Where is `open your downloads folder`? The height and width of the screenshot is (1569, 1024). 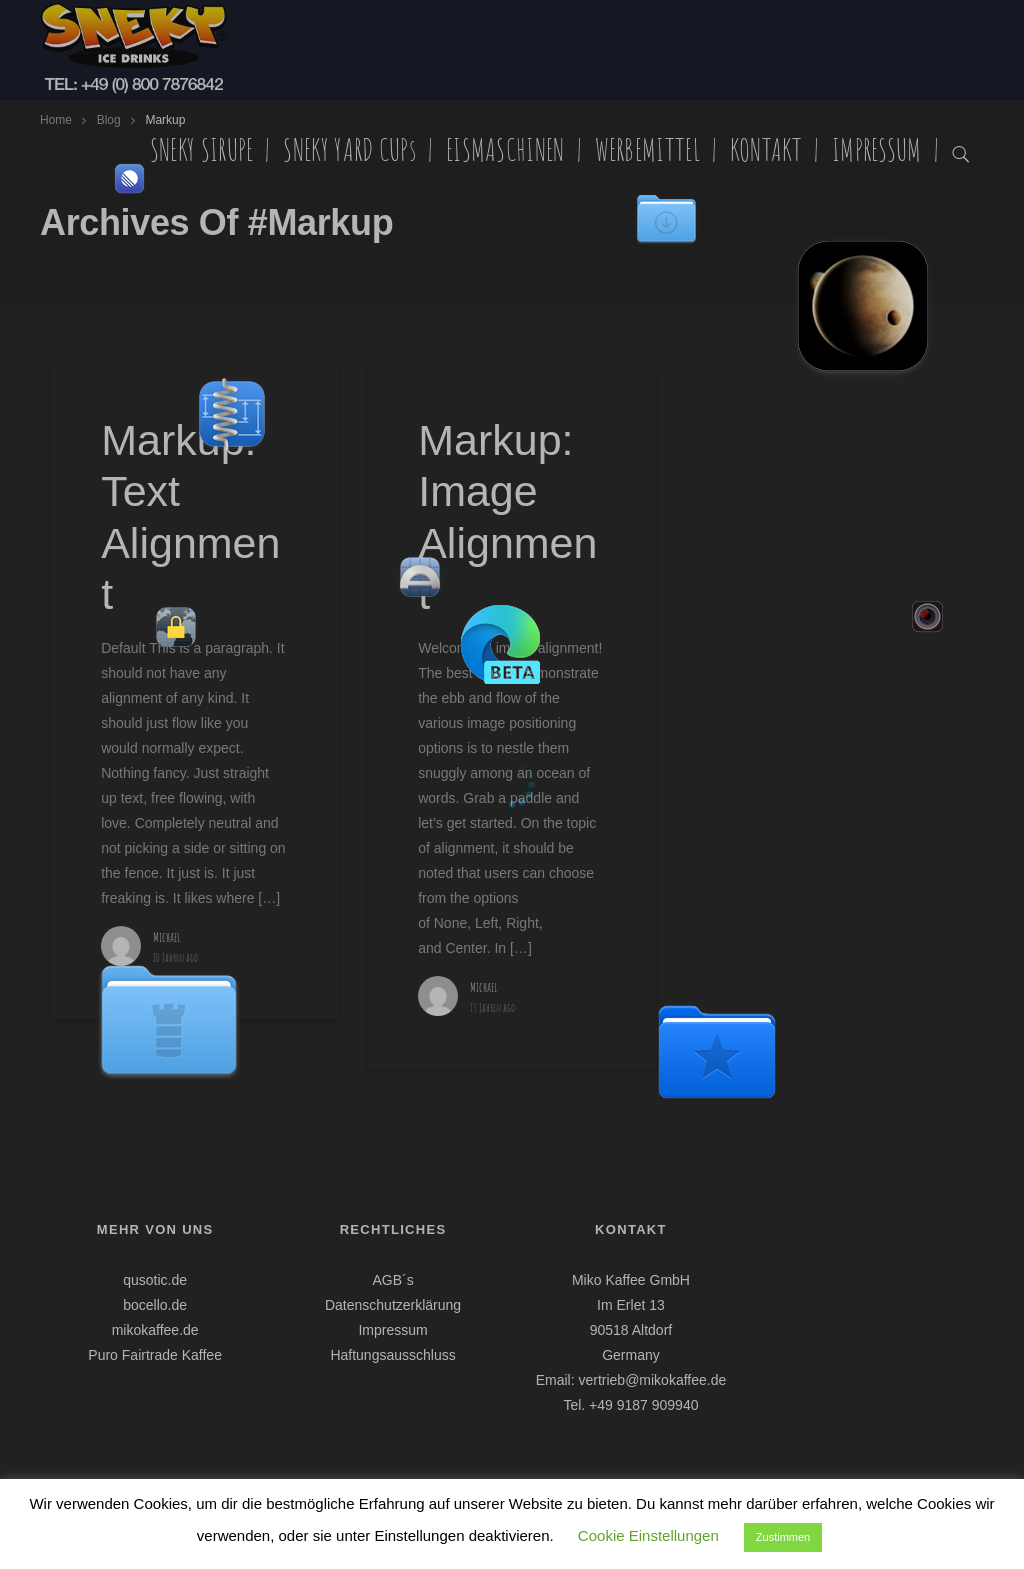
open your downloads folder is located at coordinates (666, 218).